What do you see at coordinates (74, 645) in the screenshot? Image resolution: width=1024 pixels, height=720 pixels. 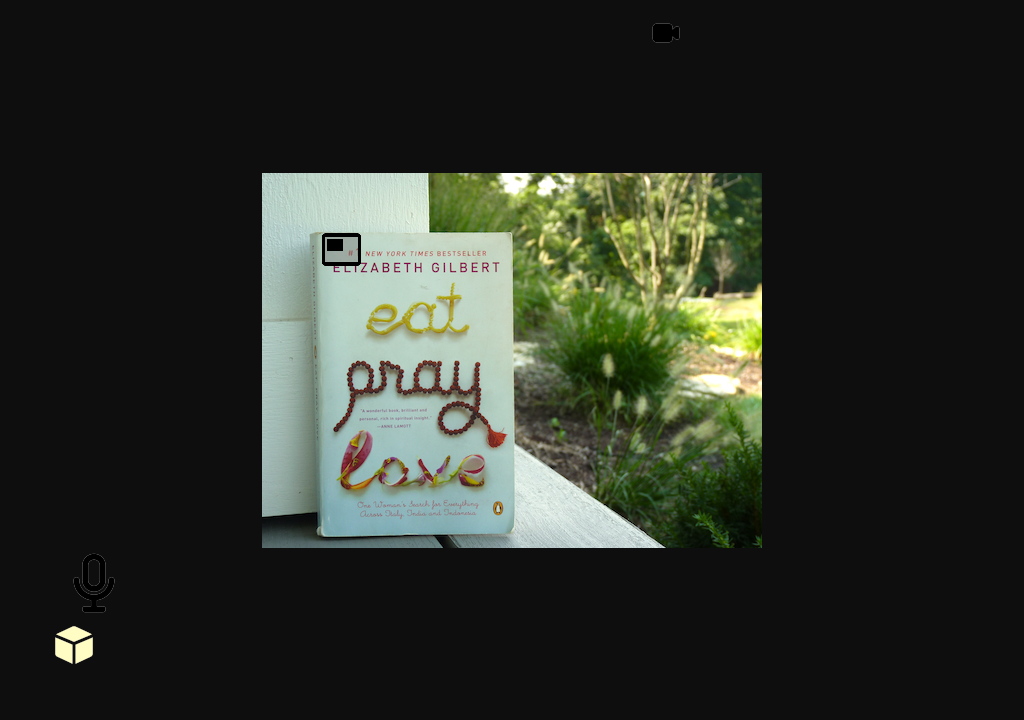 I see `view 3D model or object` at bounding box center [74, 645].